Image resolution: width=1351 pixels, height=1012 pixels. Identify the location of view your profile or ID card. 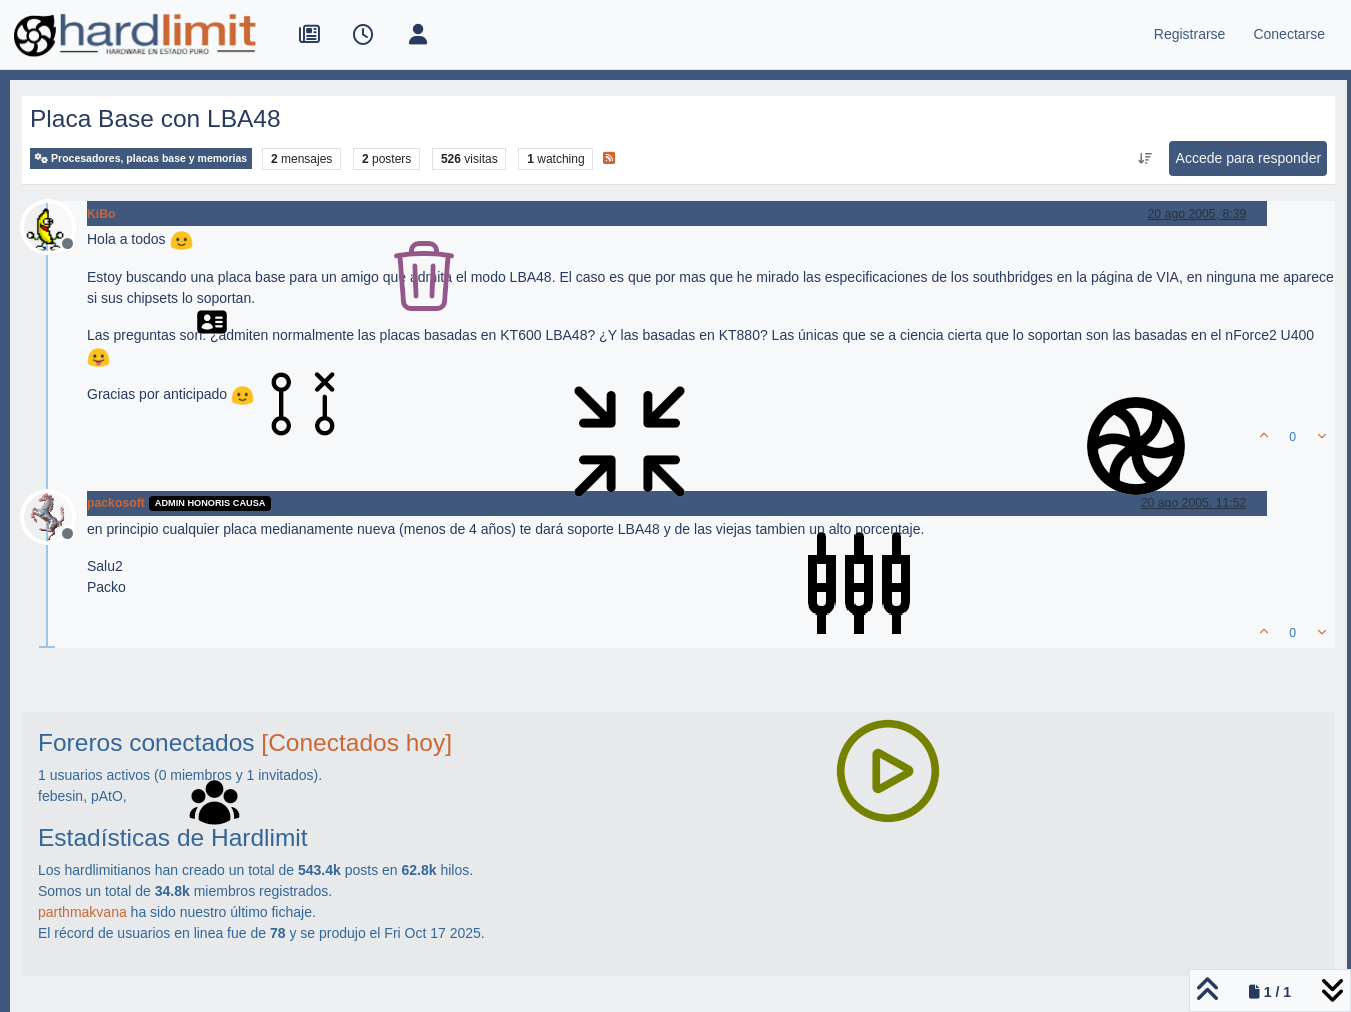
(212, 322).